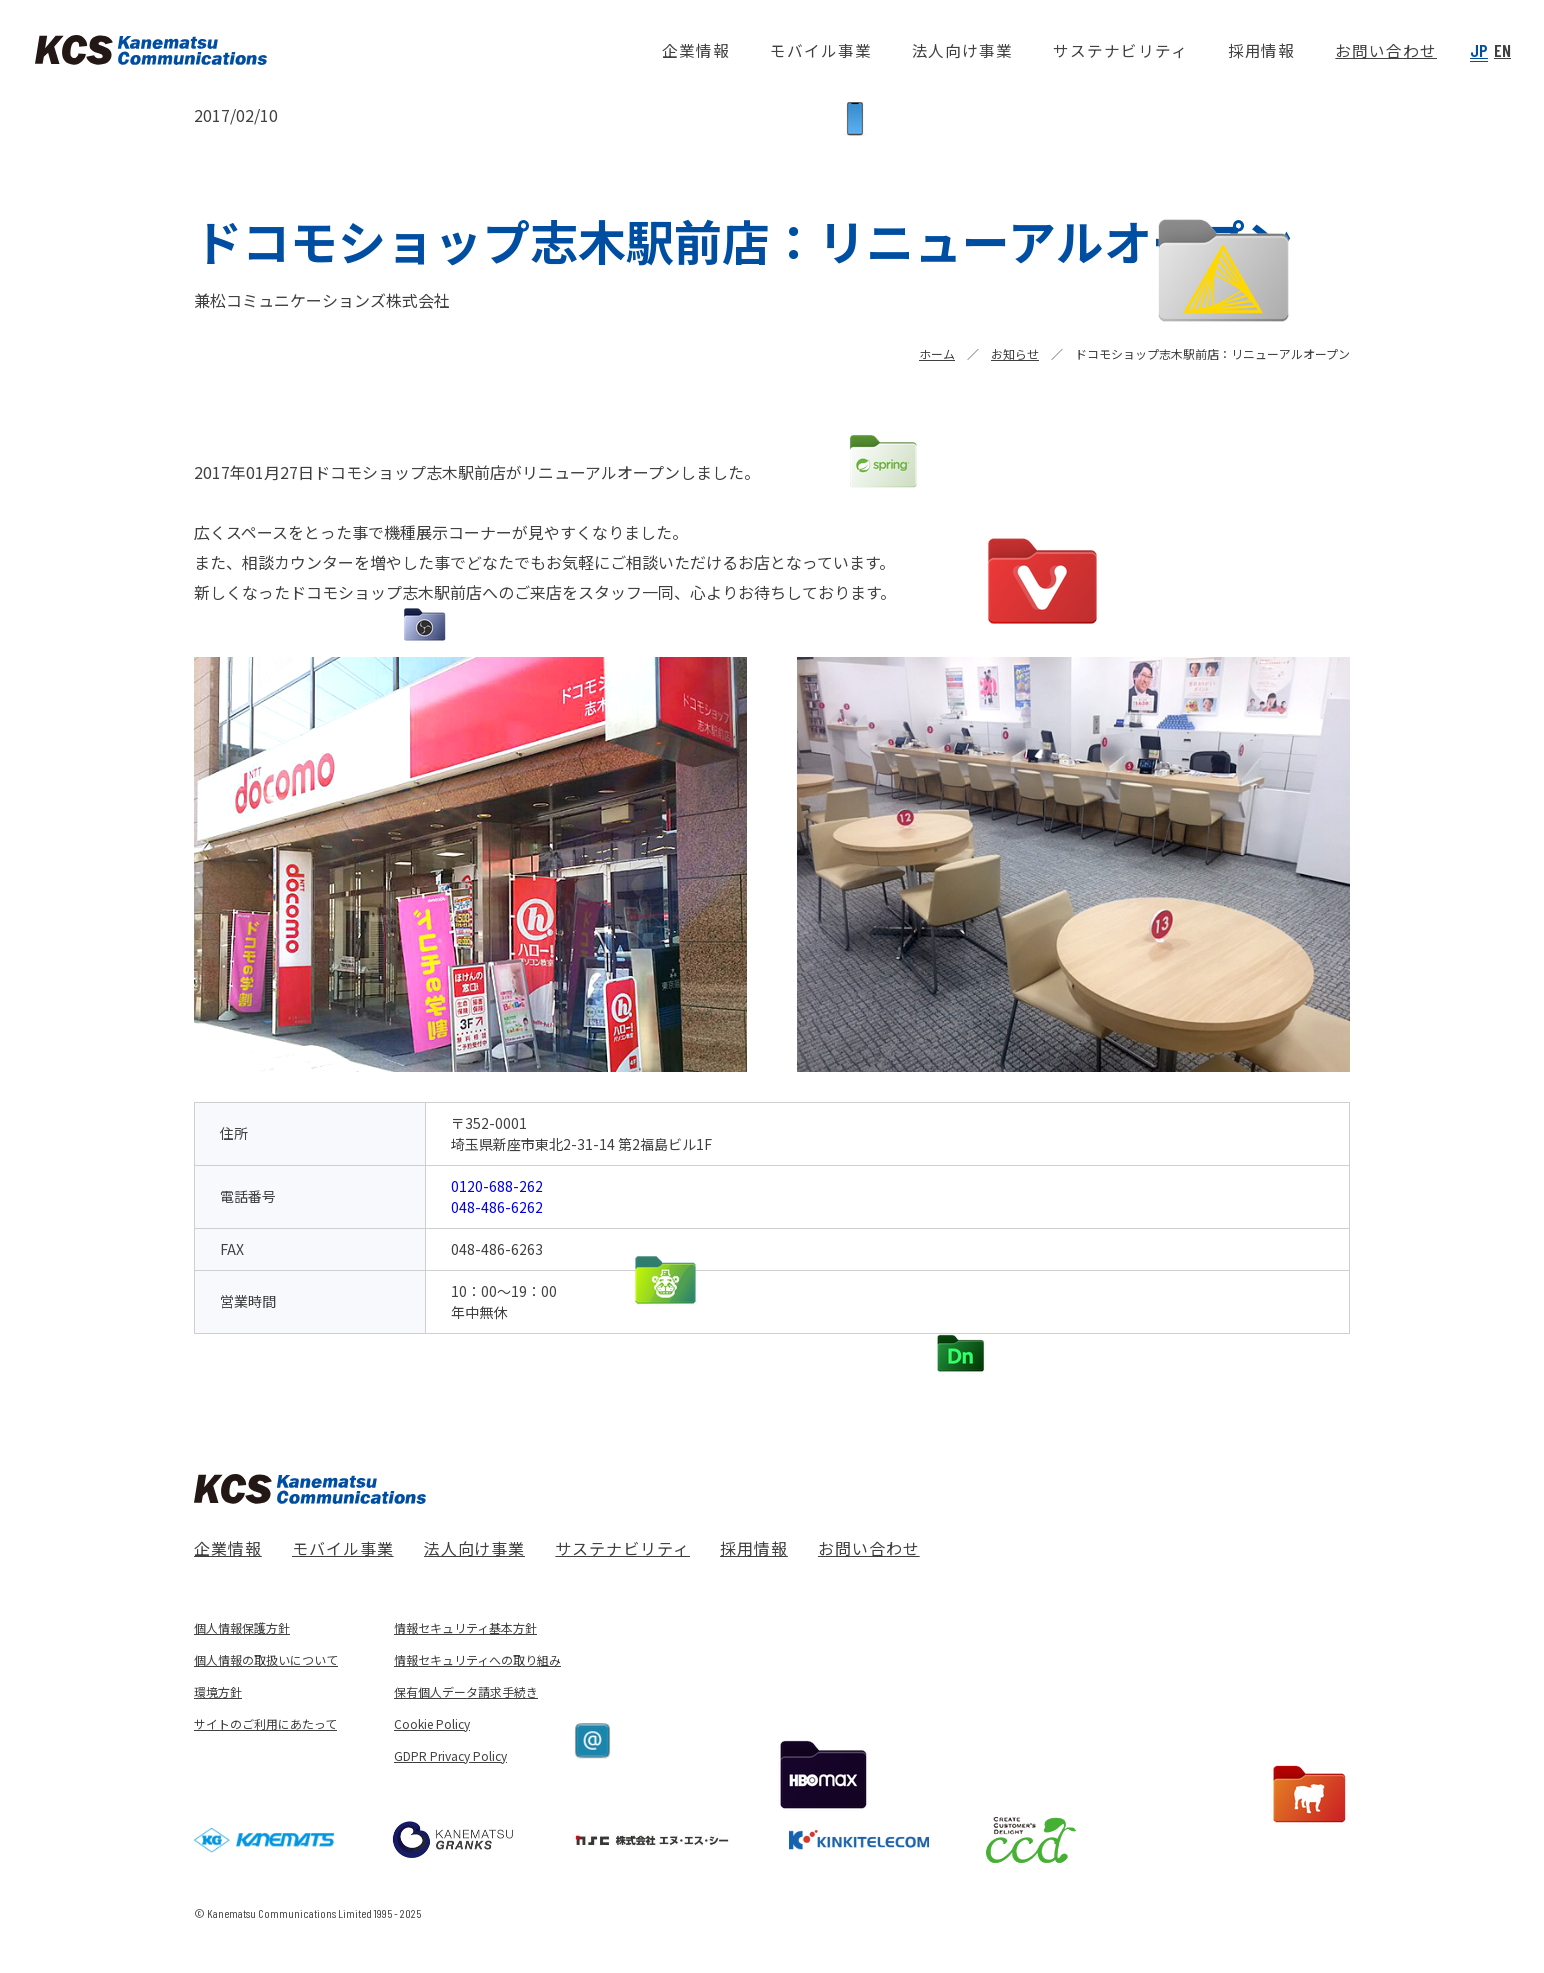  Describe the element at coordinates (665, 1281) in the screenshot. I see `open your Game Jolt games folder` at that location.